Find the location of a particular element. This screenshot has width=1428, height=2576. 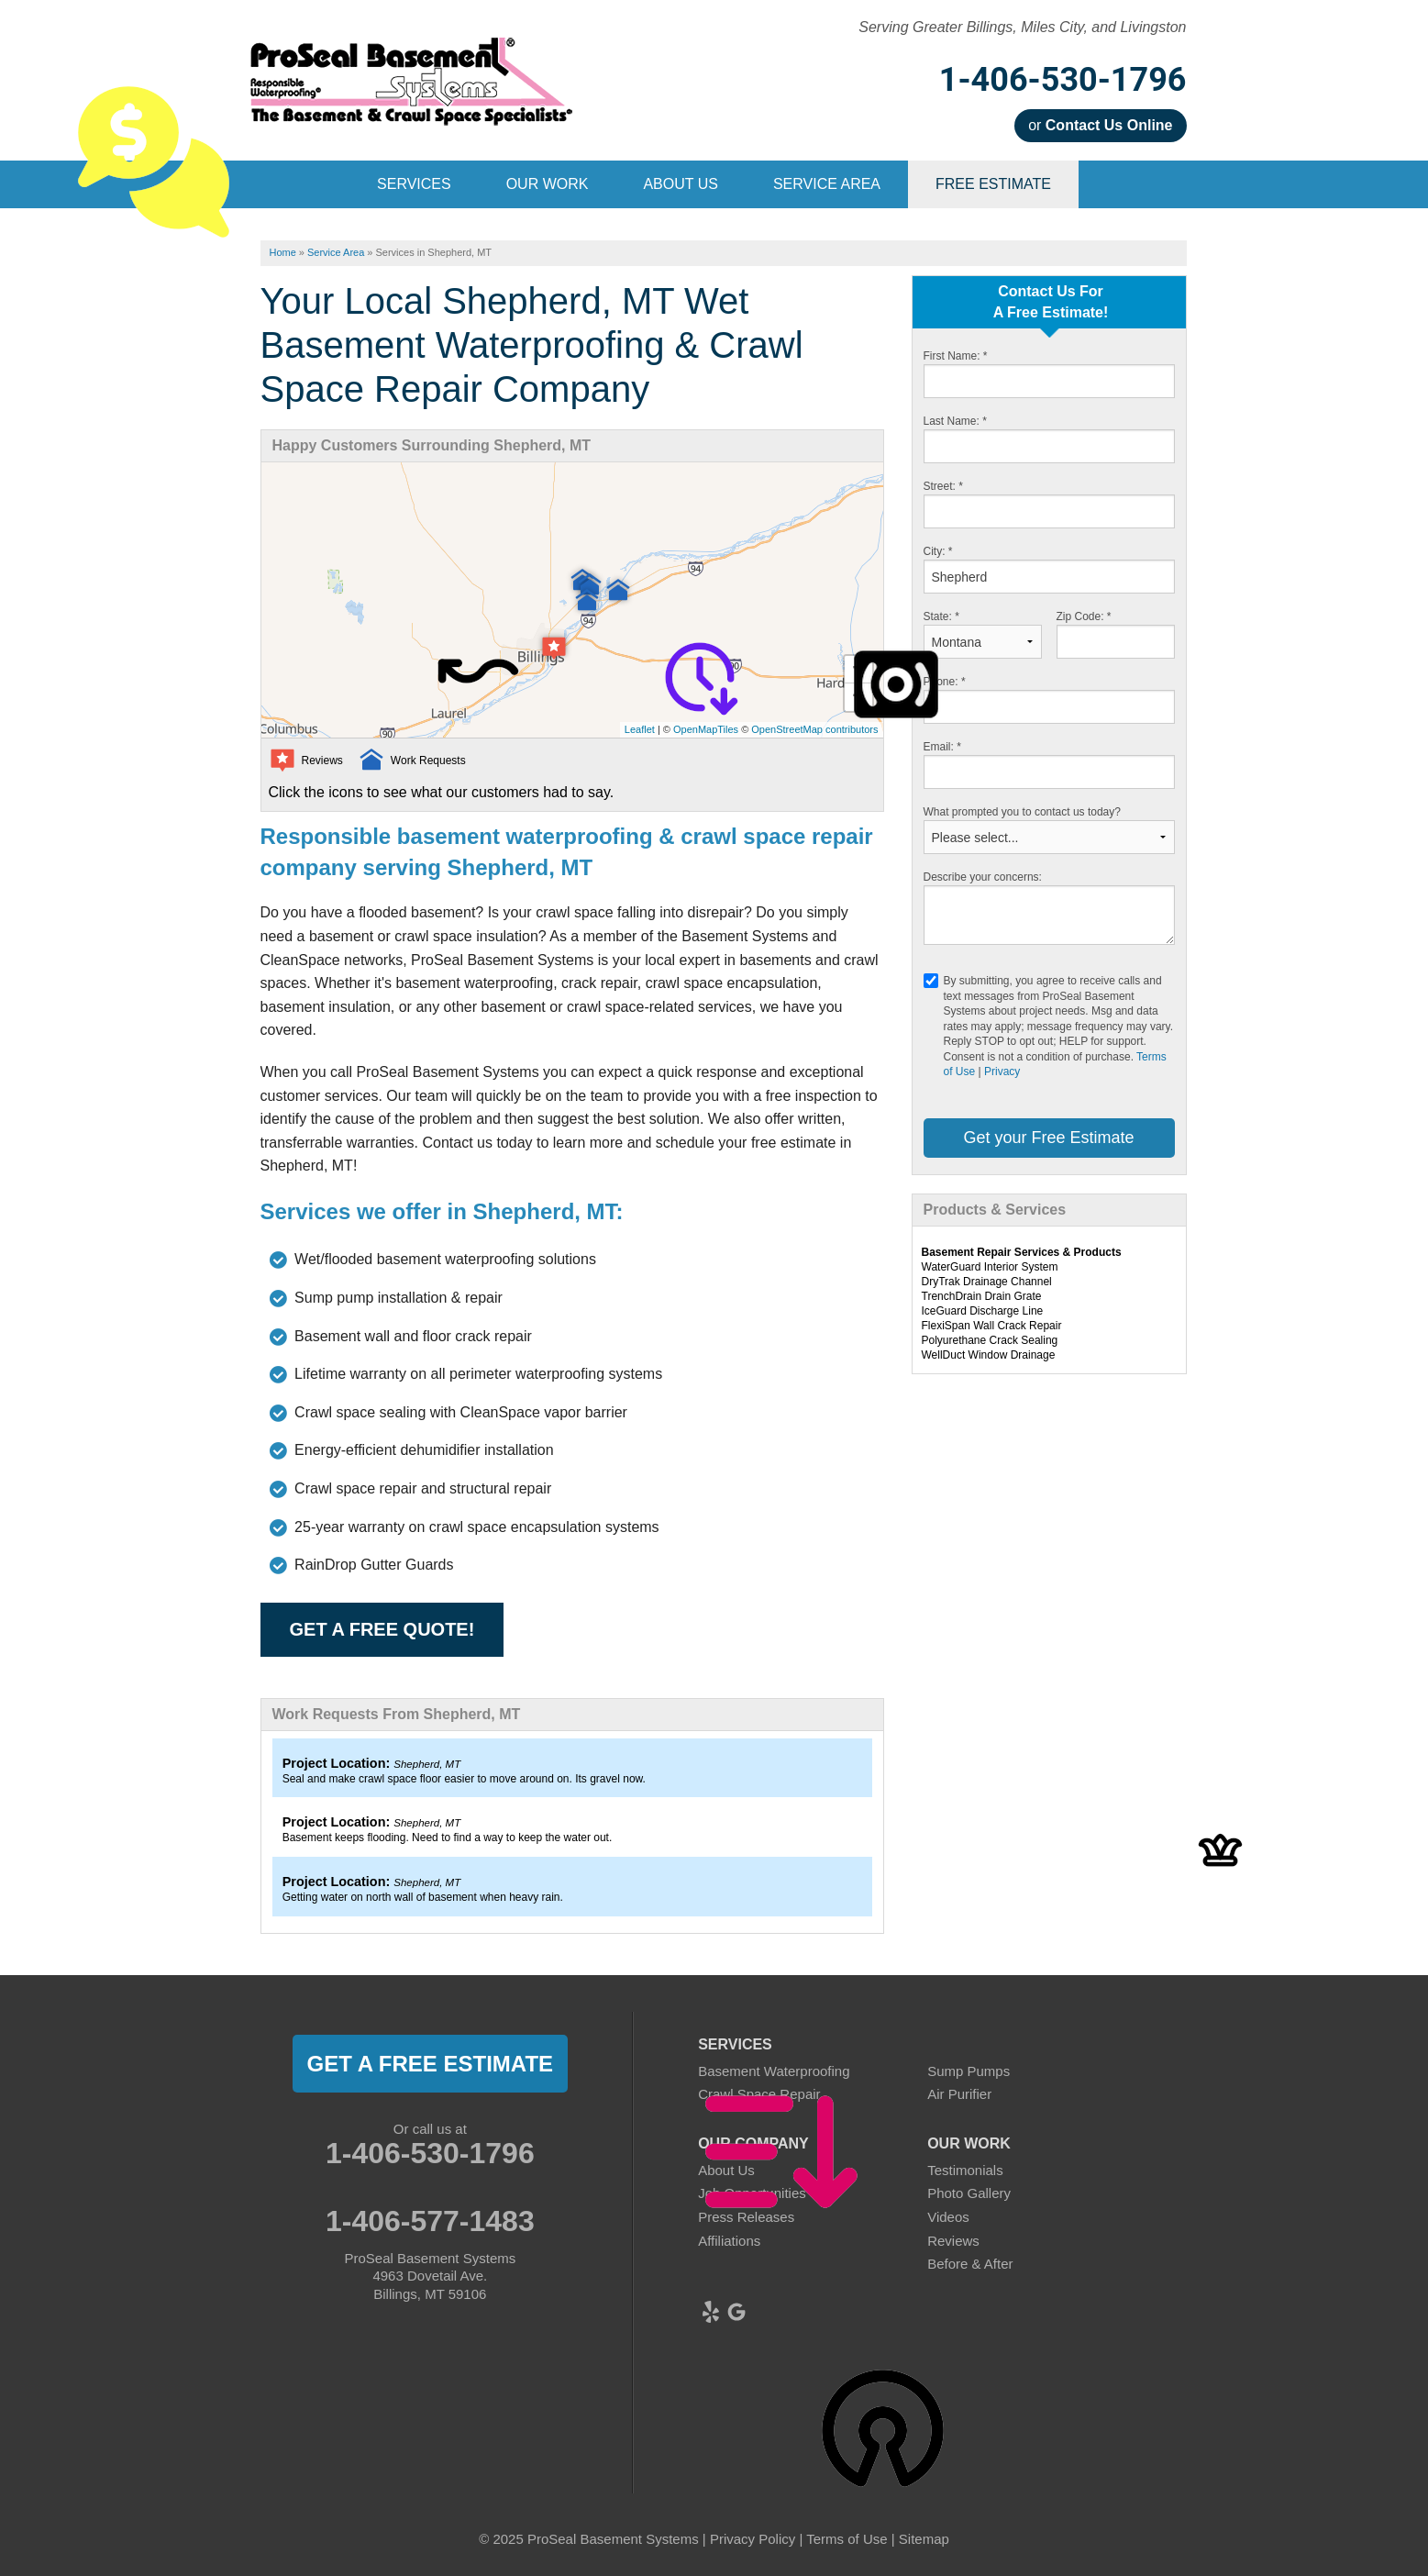

undo or revert to previous state is located at coordinates (478, 671).